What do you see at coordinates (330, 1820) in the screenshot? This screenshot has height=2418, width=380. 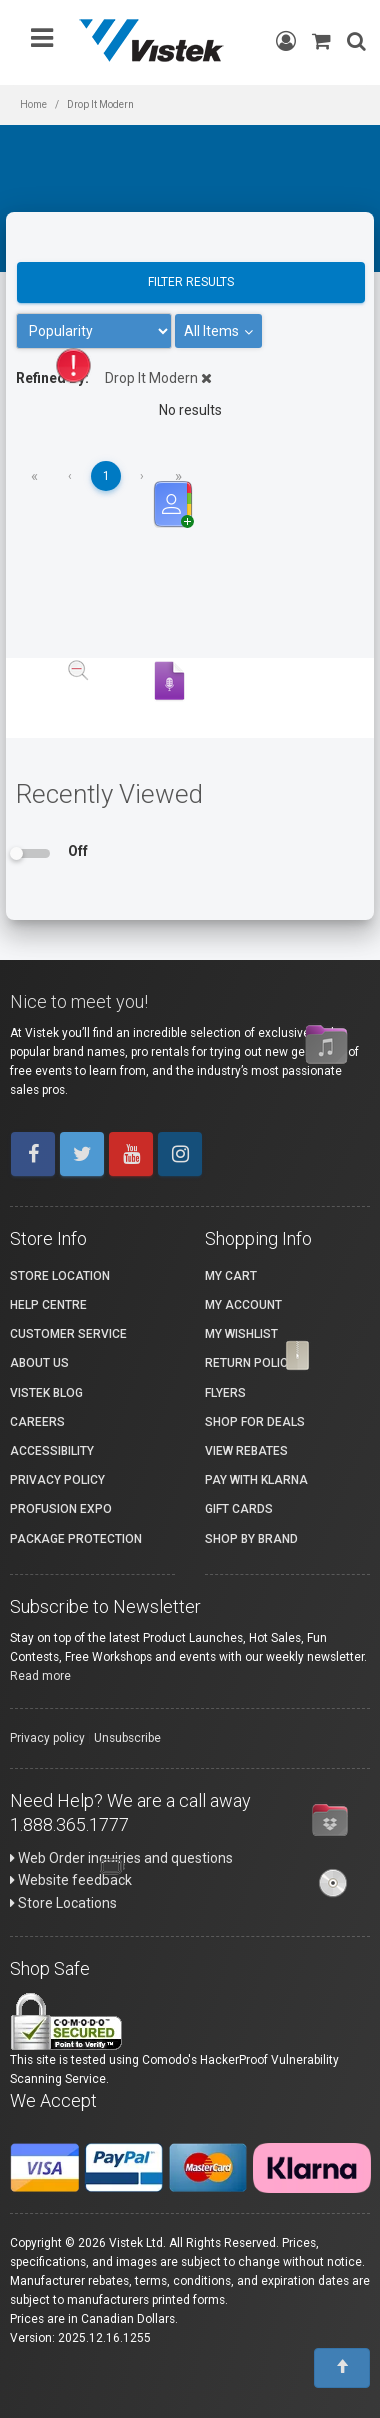 I see `open your dropbox folder` at bounding box center [330, 1820].